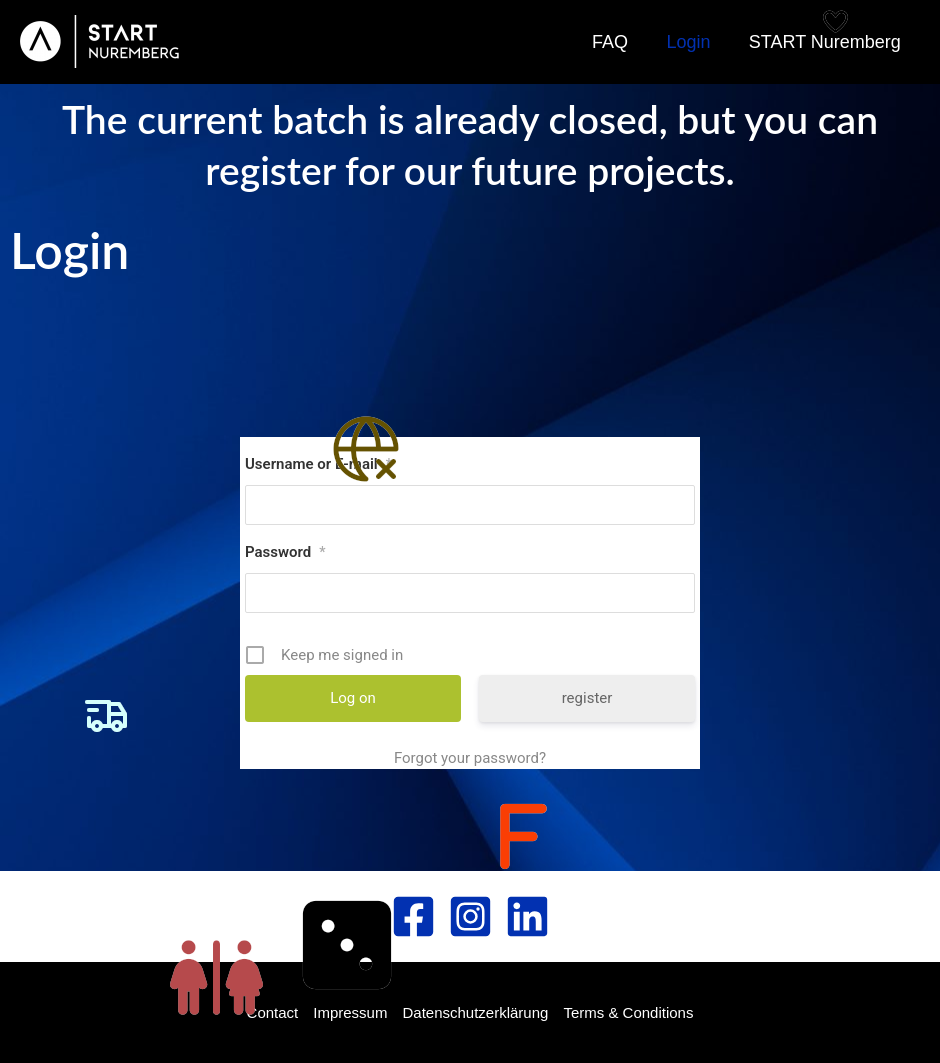  What do you see at coordinates (366, 449) in the screenshot?
I see `no internet connection` at bounding box center [366, 449].